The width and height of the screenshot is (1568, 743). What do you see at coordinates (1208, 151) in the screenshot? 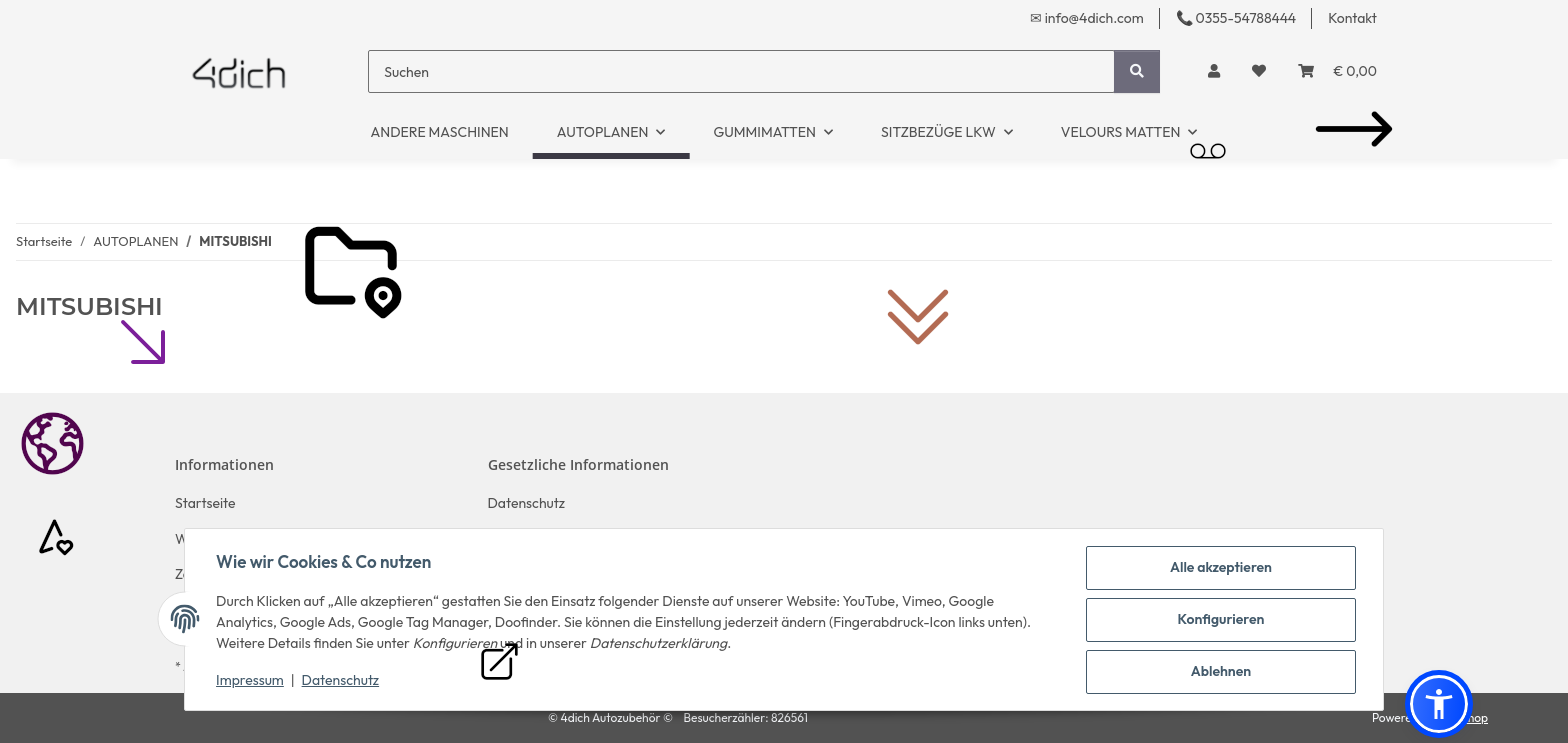
I see `access your voicemail messages` at bounding box center [1208, 151].